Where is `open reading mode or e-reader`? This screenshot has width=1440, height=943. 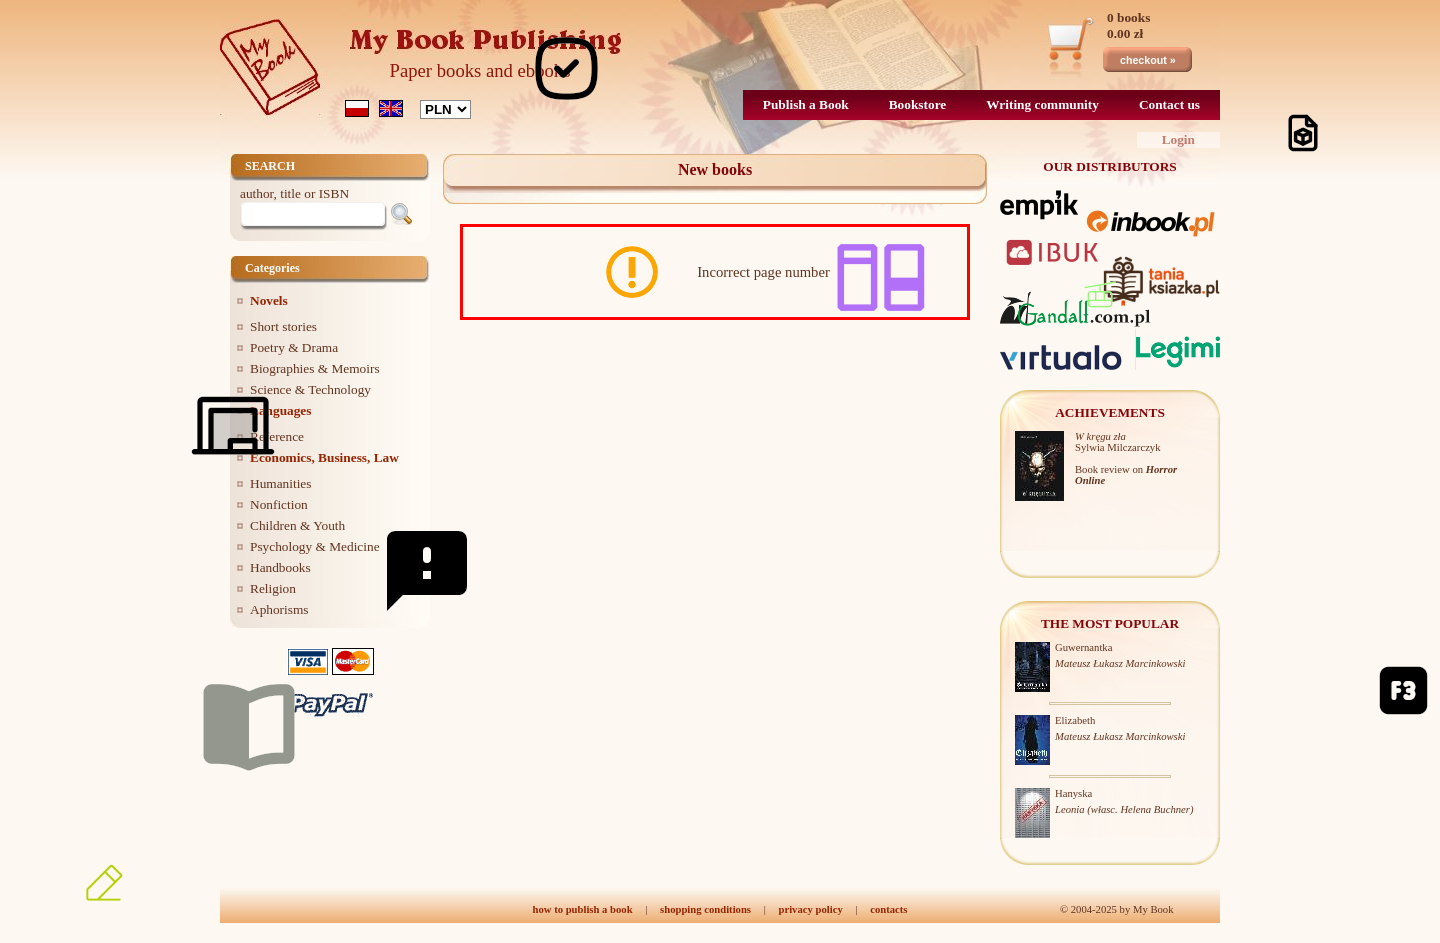
open reading mode or e-reader is located at coordinates (249, 724).